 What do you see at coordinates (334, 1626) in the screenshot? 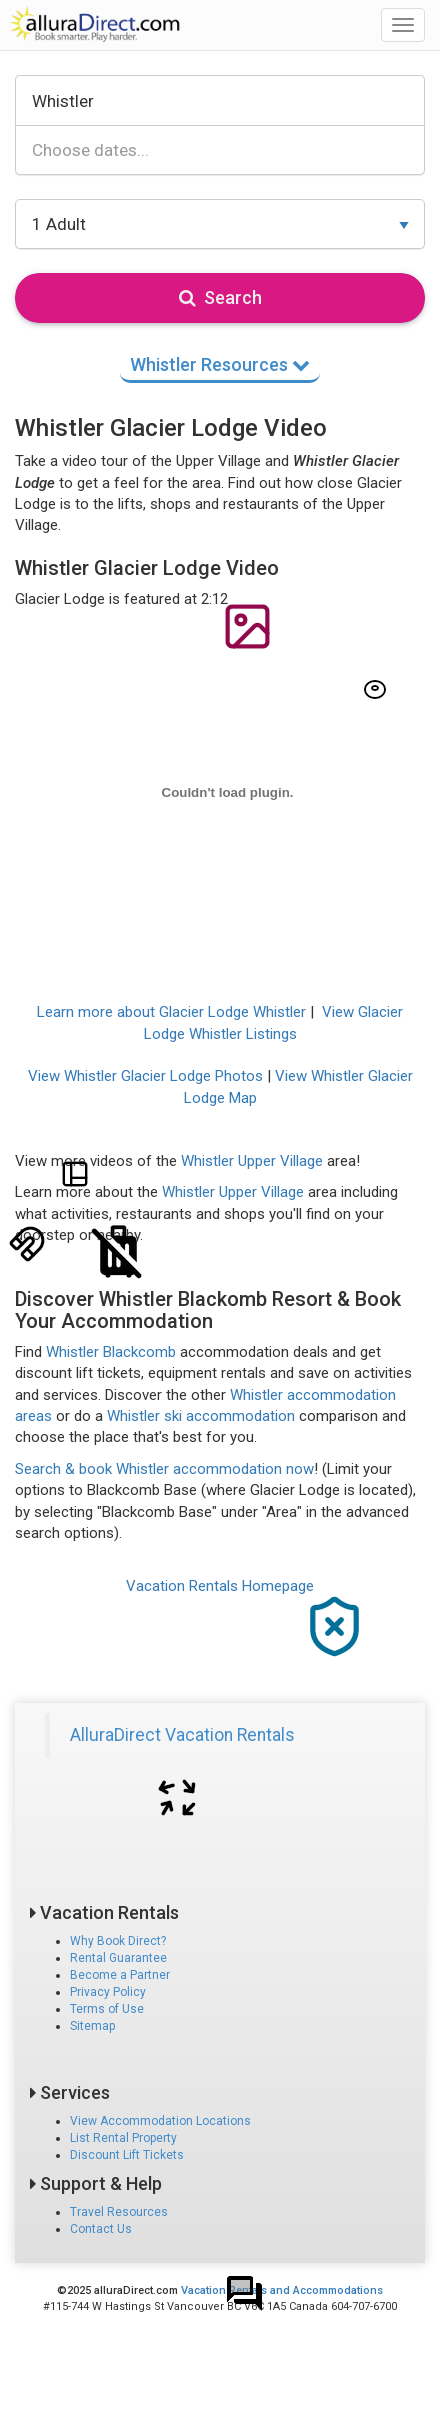
I see `security protection disabled or off` at bounding box center [334, 1626].